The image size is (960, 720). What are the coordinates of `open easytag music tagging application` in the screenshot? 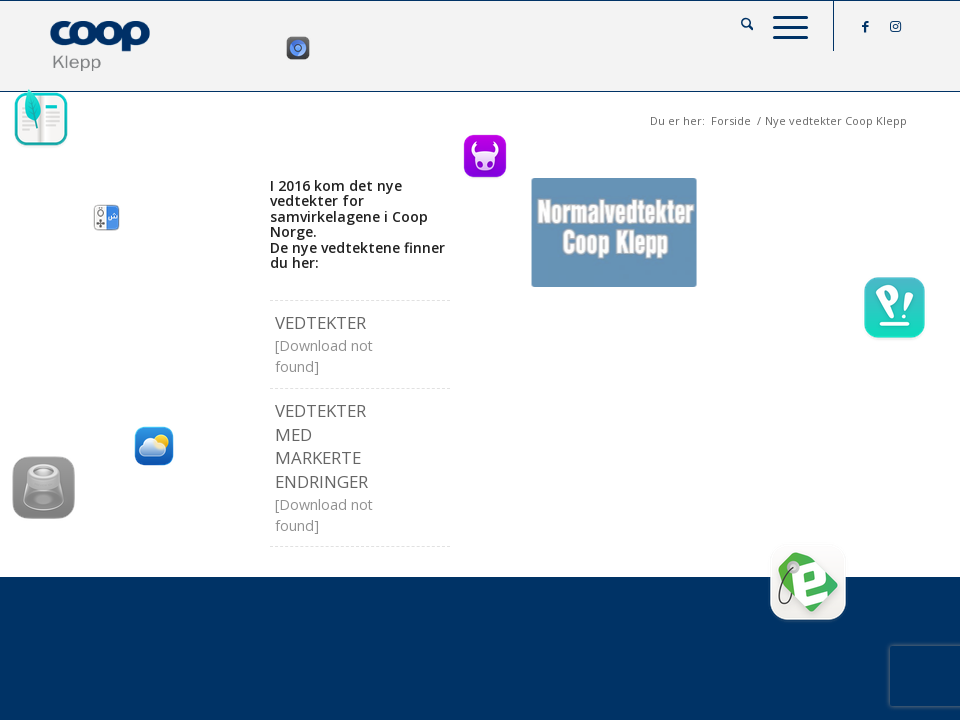 It's located at (808, 582).